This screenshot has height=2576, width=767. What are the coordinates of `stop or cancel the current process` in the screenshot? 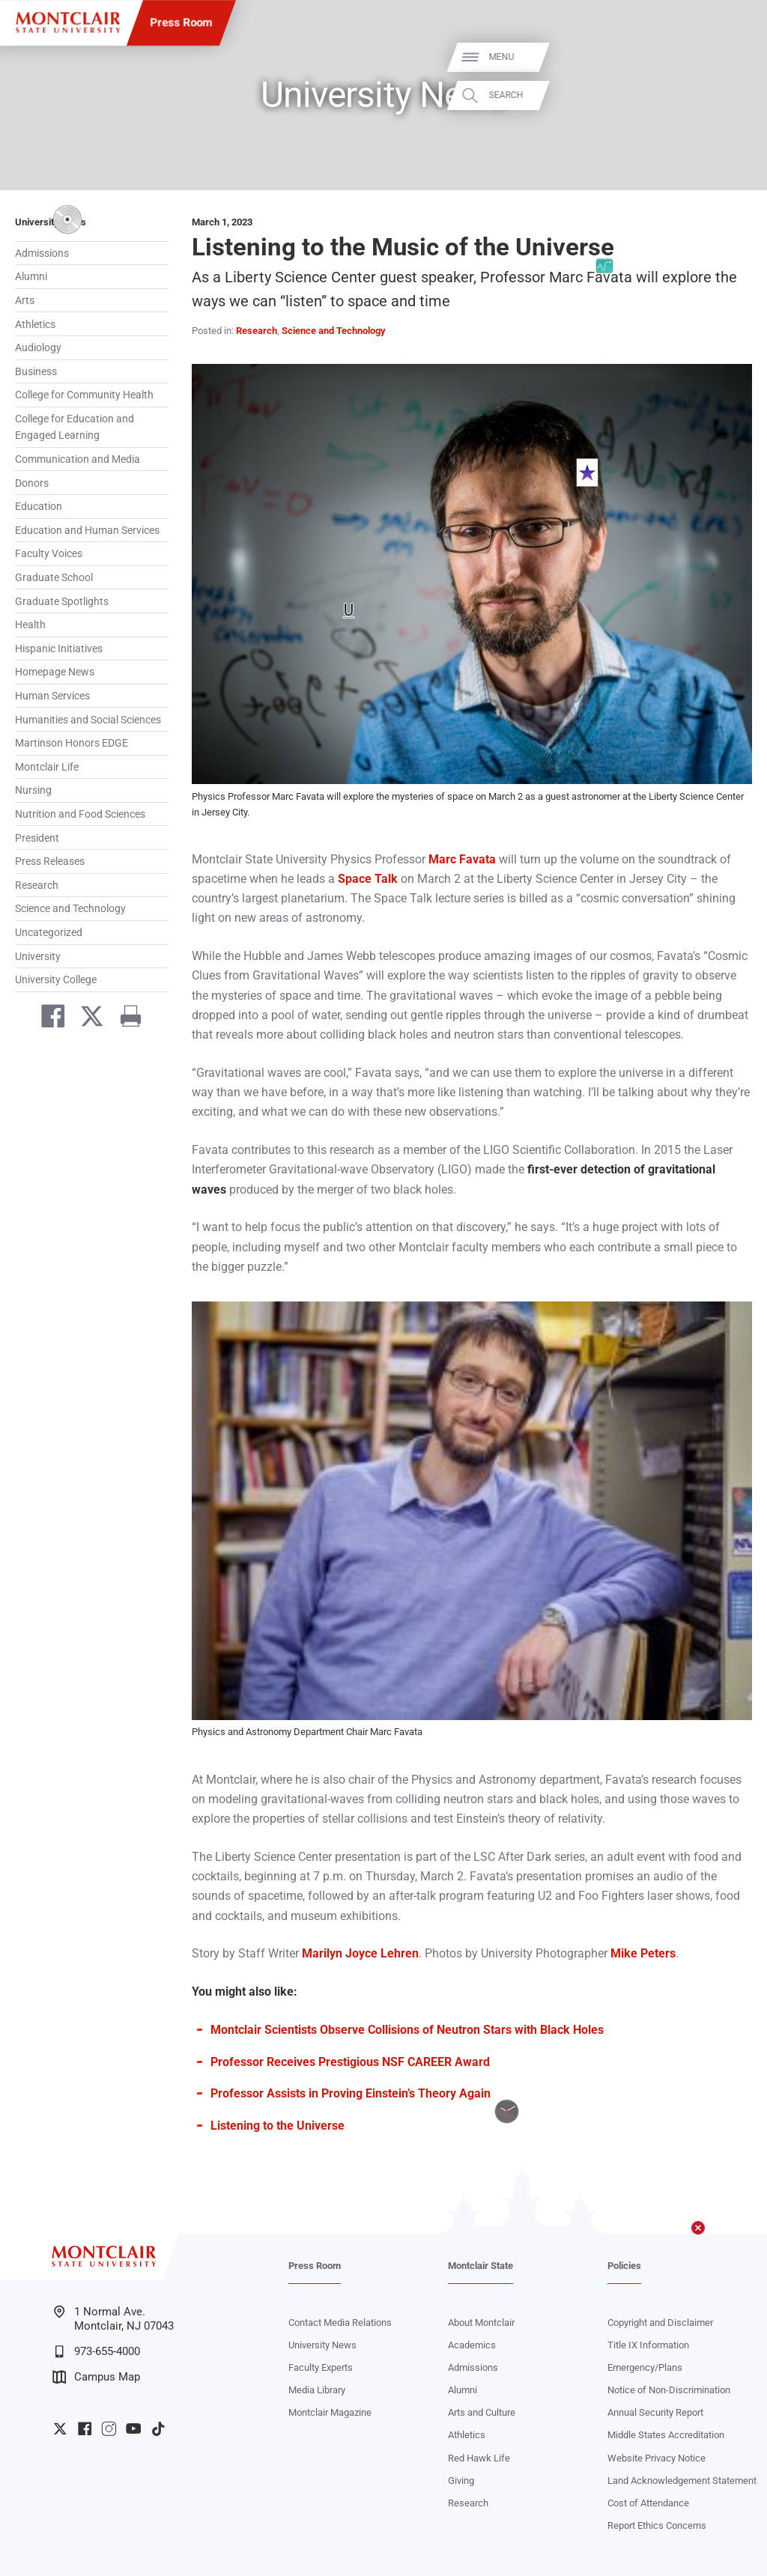 It's located at (698, 2228).